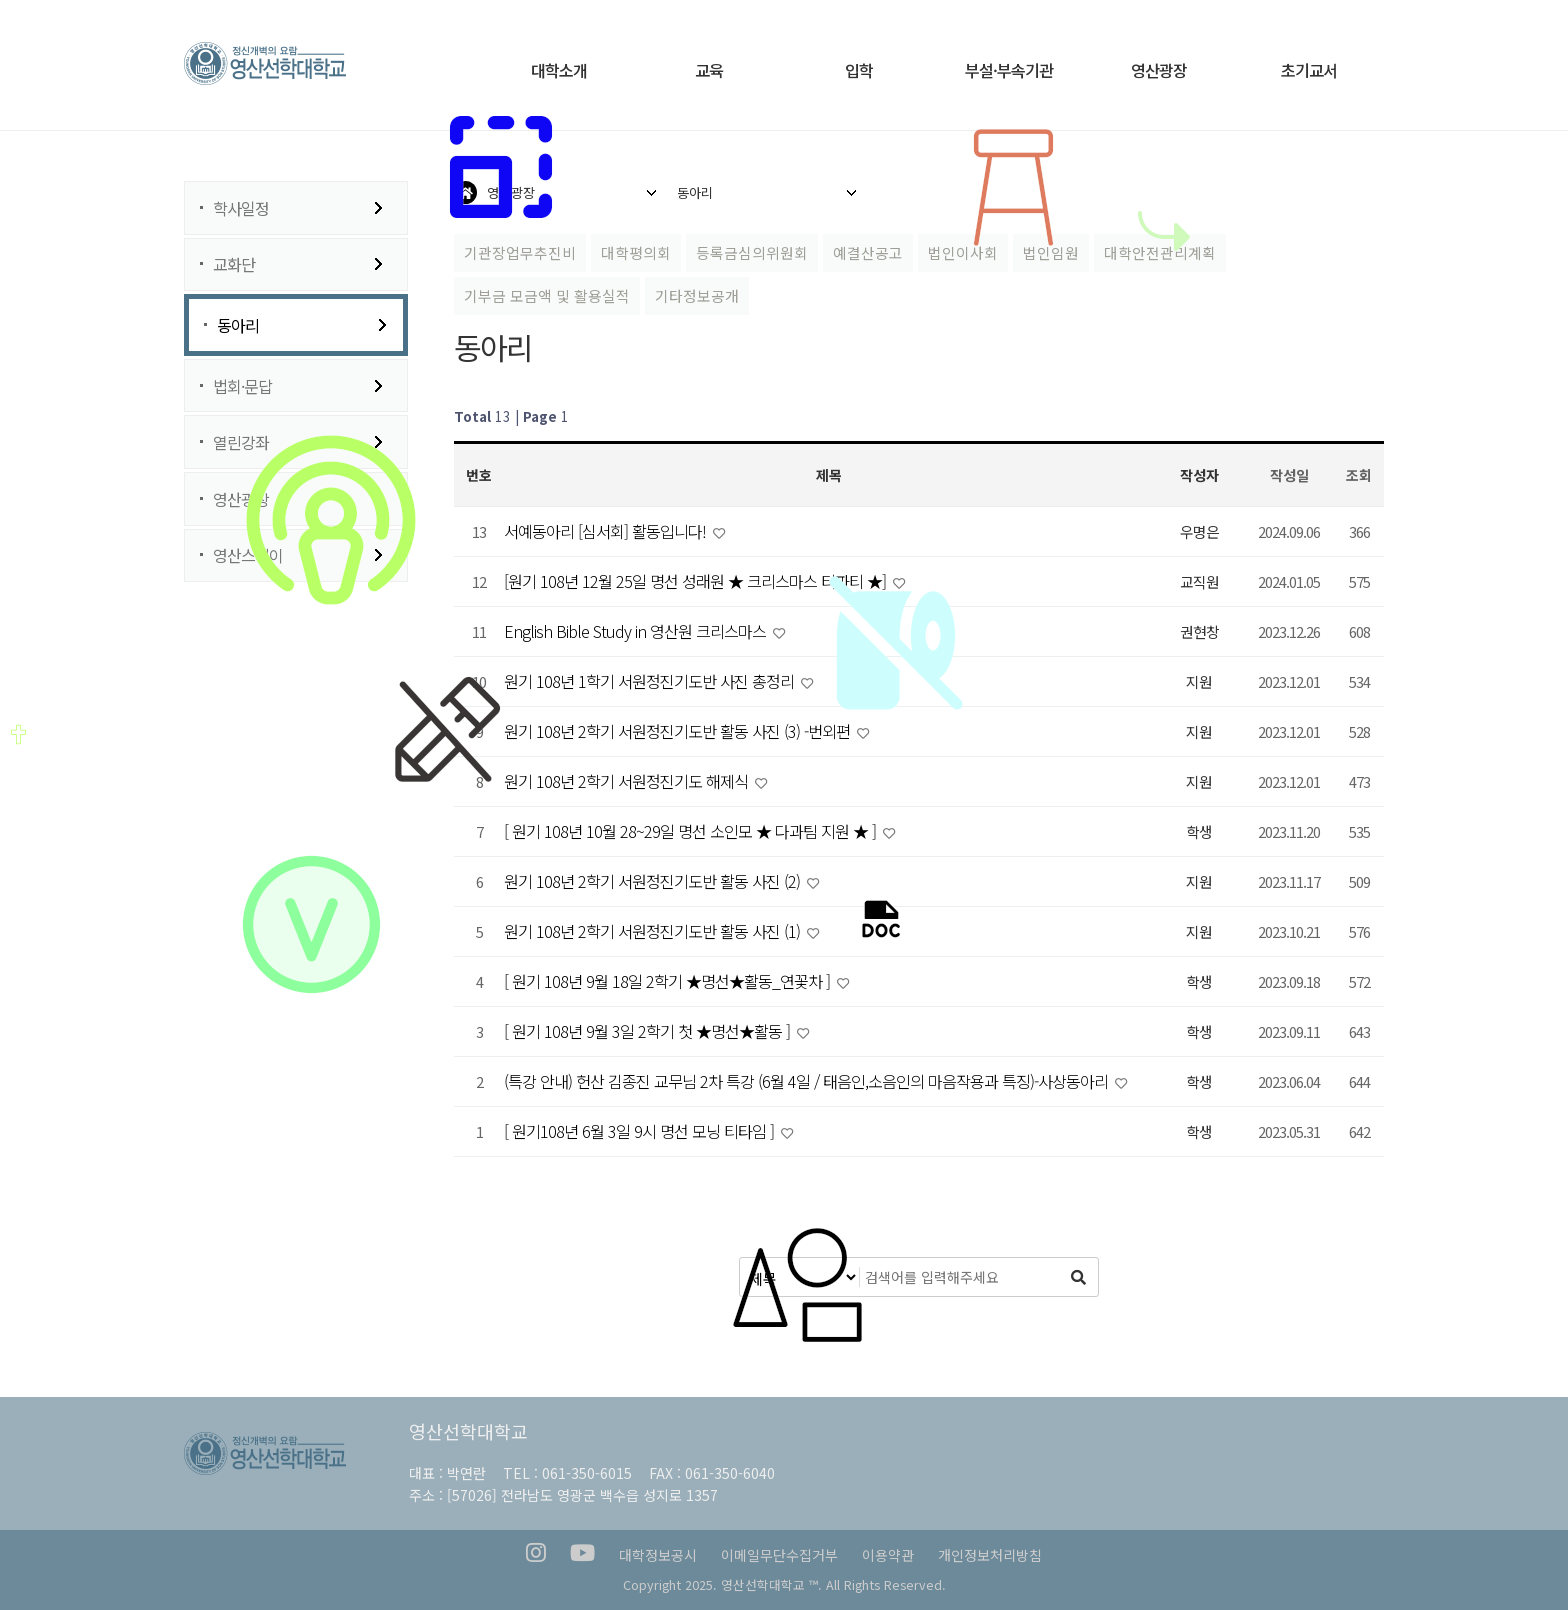 The height and width of the screenshot is (1610, 1568). What do you see at coordinates (311, 924) in the screenshot?
I see `indicates an item or option labeled "V"` at bounding box center [311, 924].